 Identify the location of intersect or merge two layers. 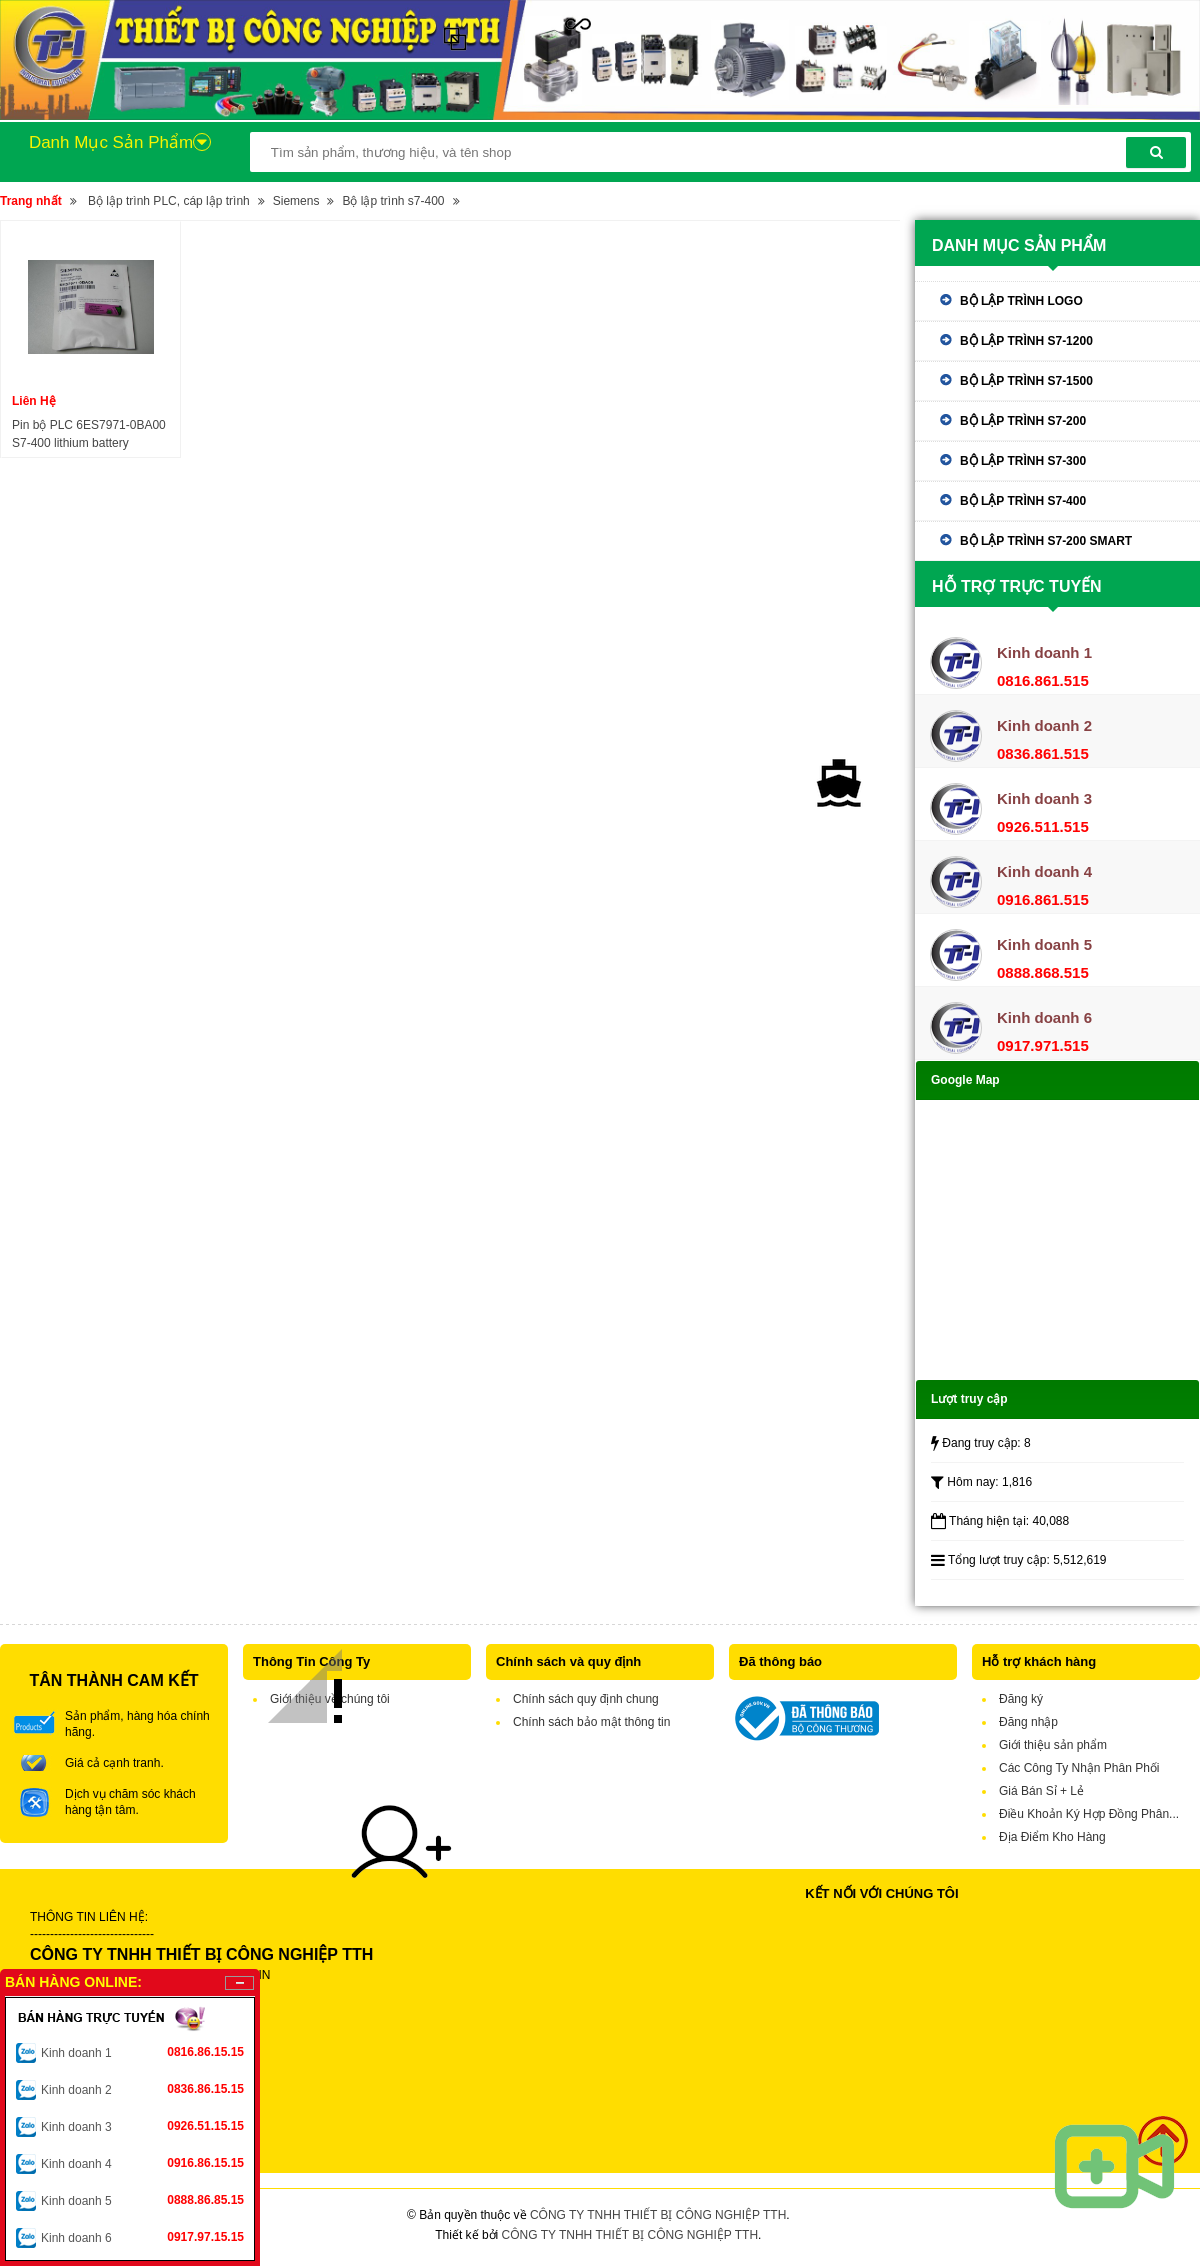
(455, 39).